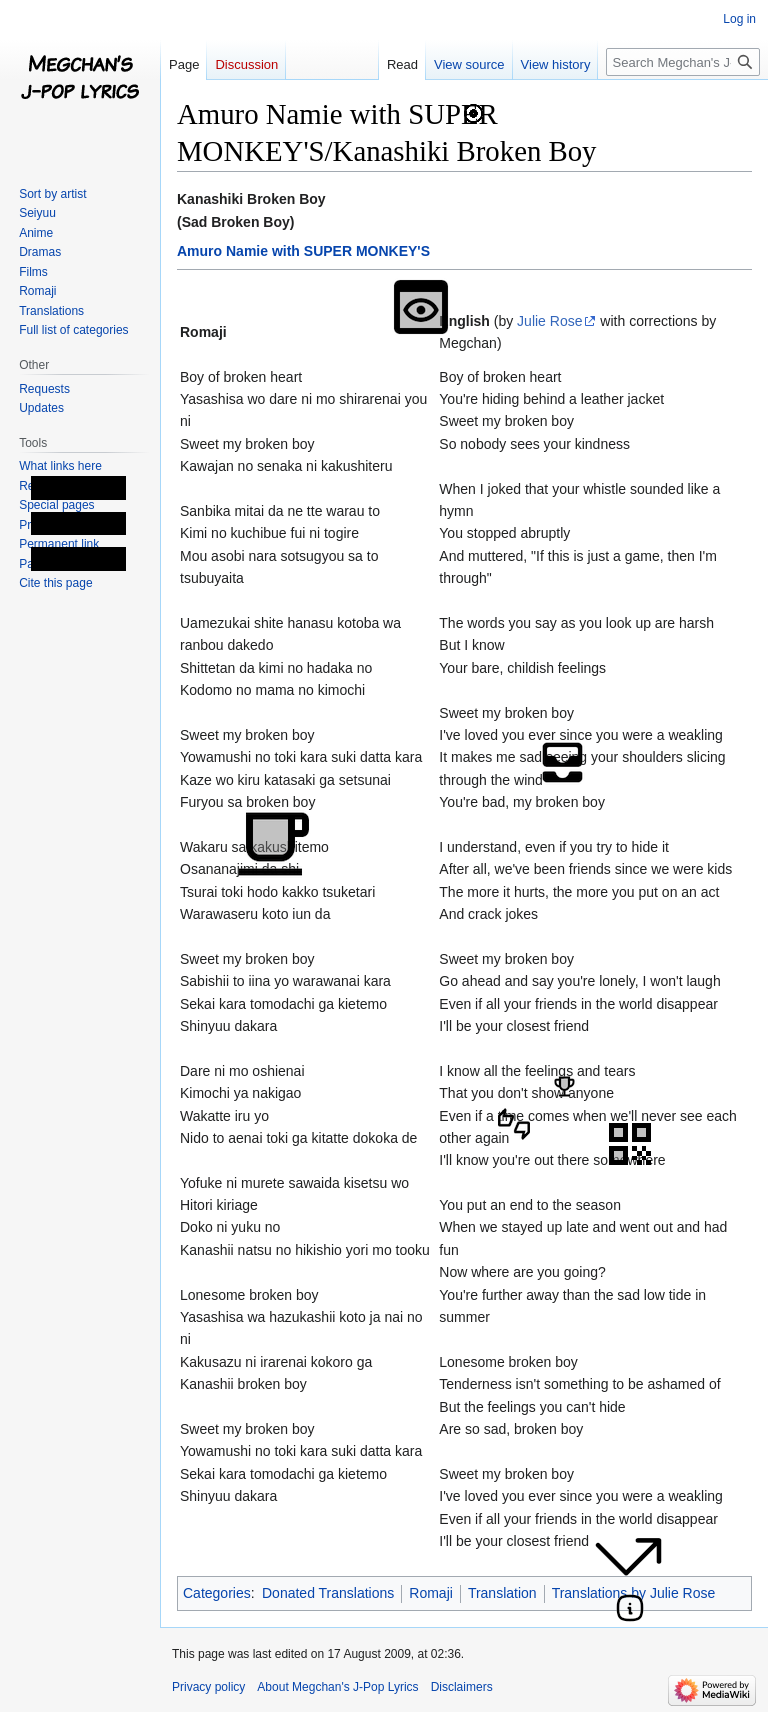 This screenshot has width=768, height=1712. Describe the element at coordinates (514, 1124) in the screenshot. I see `rate or provide feedback` at that location.